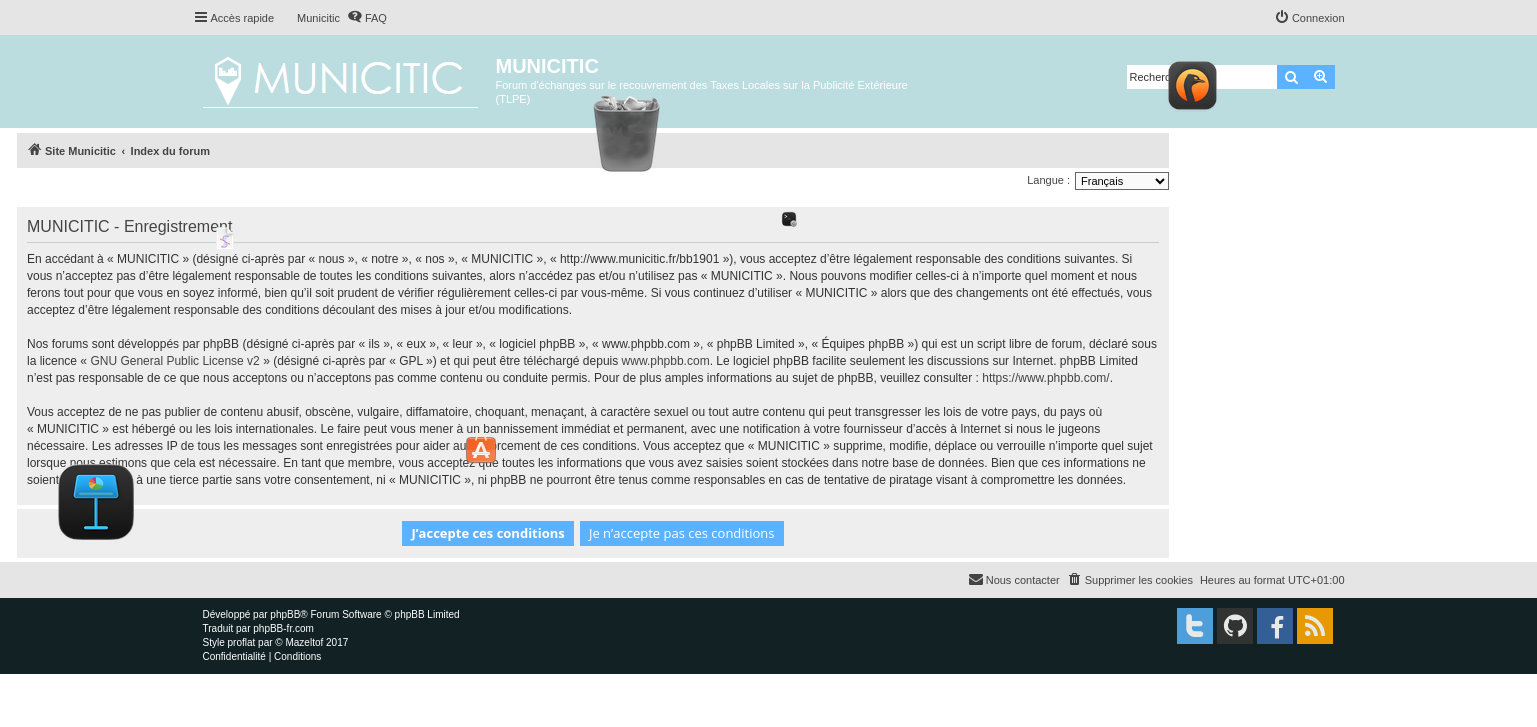 The height and width of the screenshot is (727, 1537). What do you see at coordinates (626, 134) in the screenshot?
I see `trash bin containing items ready to be emptied` at bounding box center [626, 134].